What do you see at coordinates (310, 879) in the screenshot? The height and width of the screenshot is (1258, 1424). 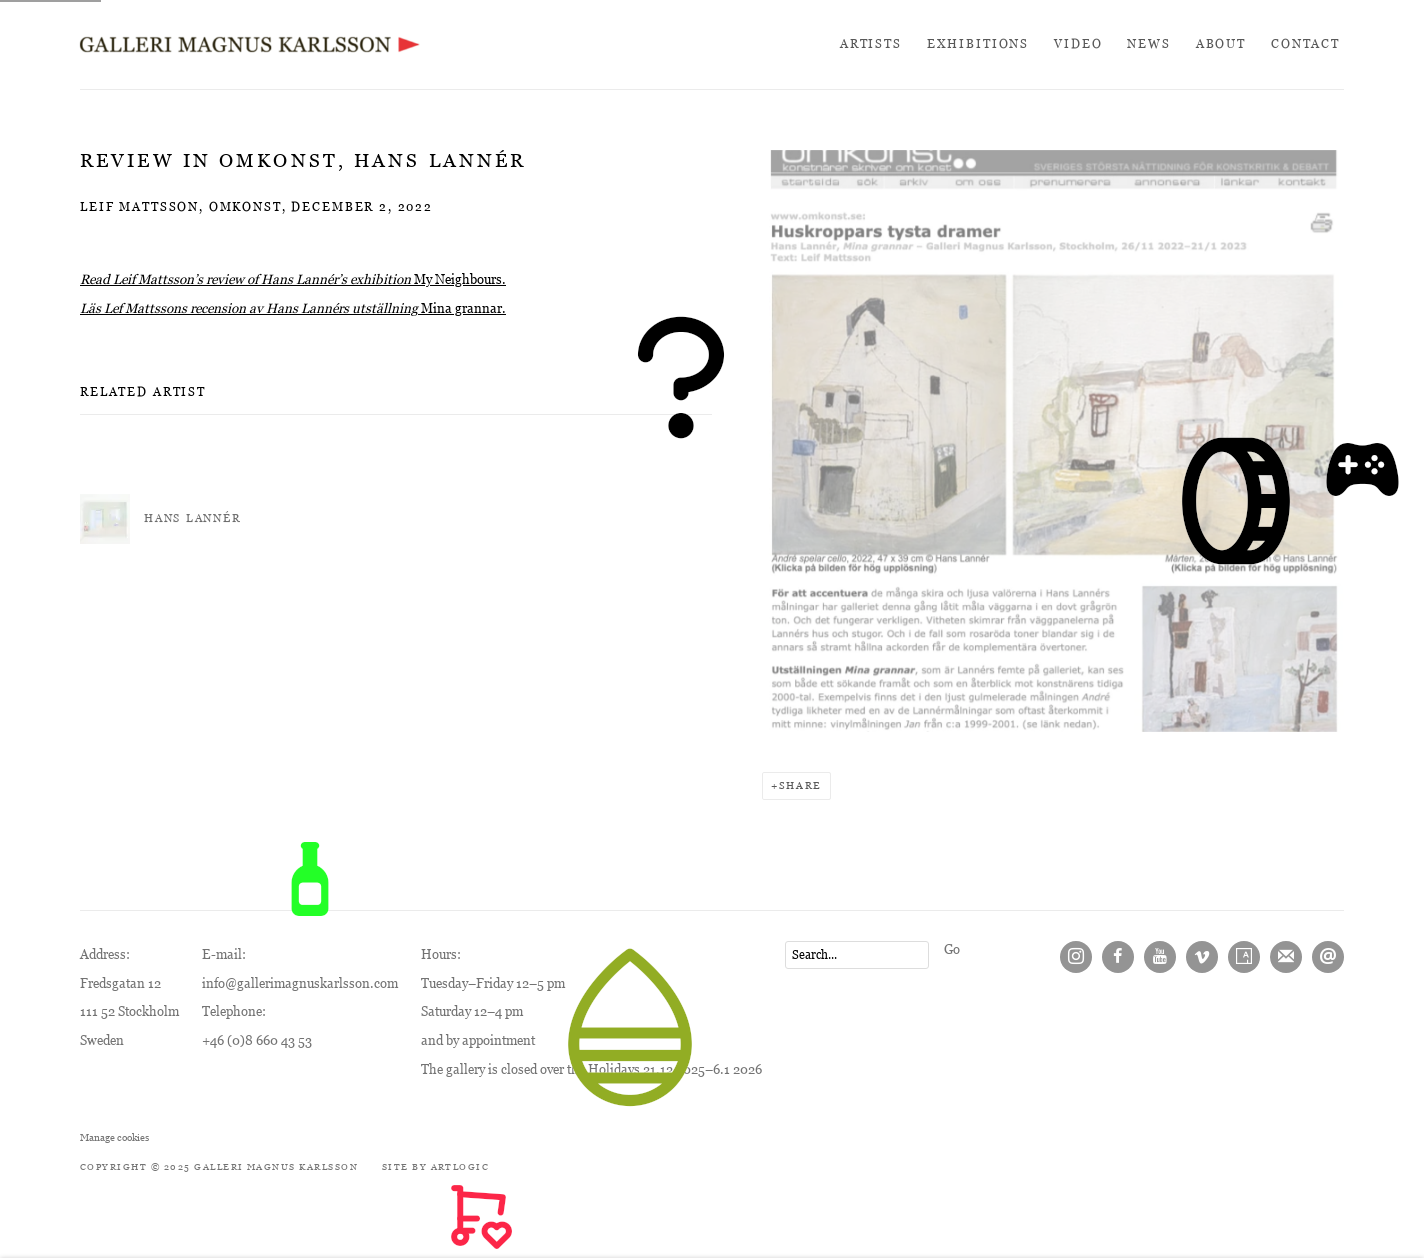 I see `browse wine selection or menu` at bounding box center [310, 879].